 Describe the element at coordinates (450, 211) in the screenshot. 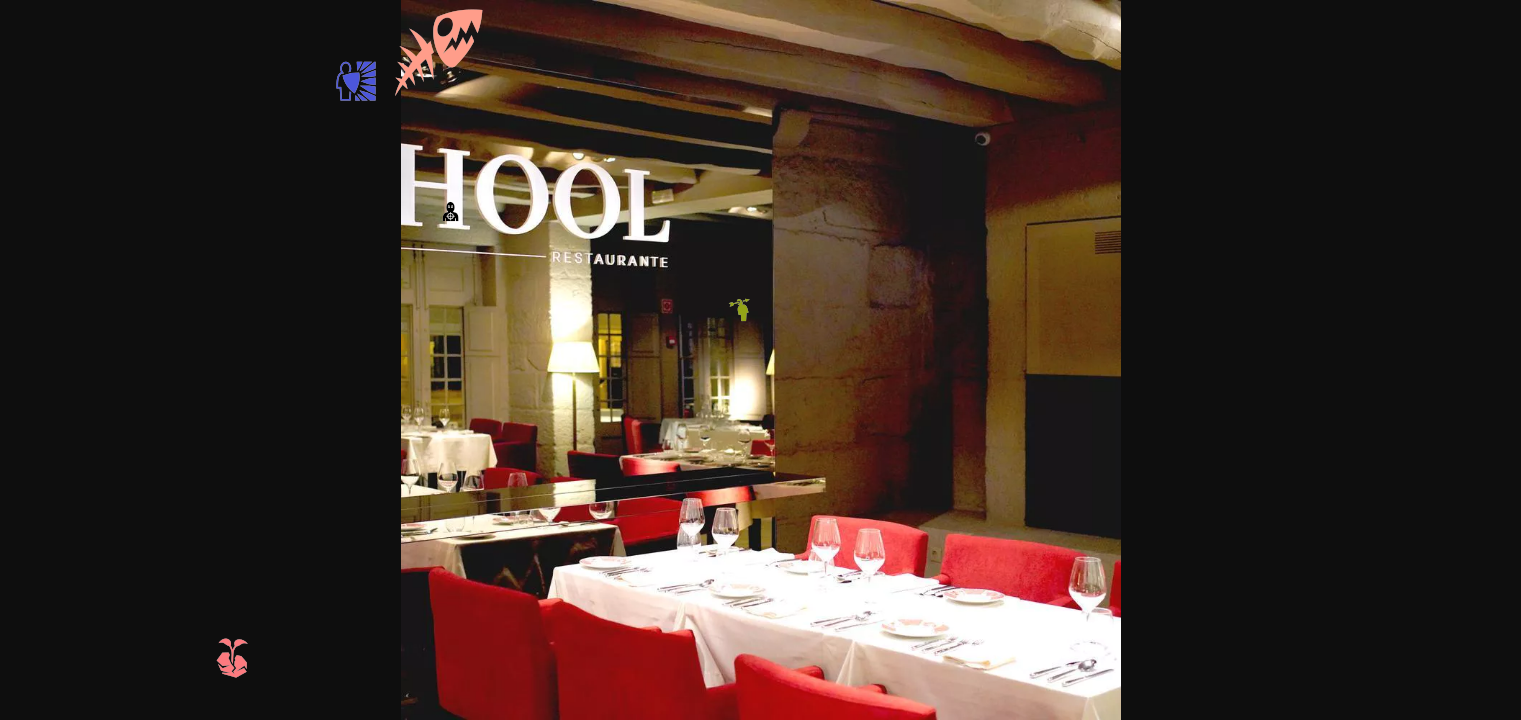

I see `target or aim at an enemy` at that location.